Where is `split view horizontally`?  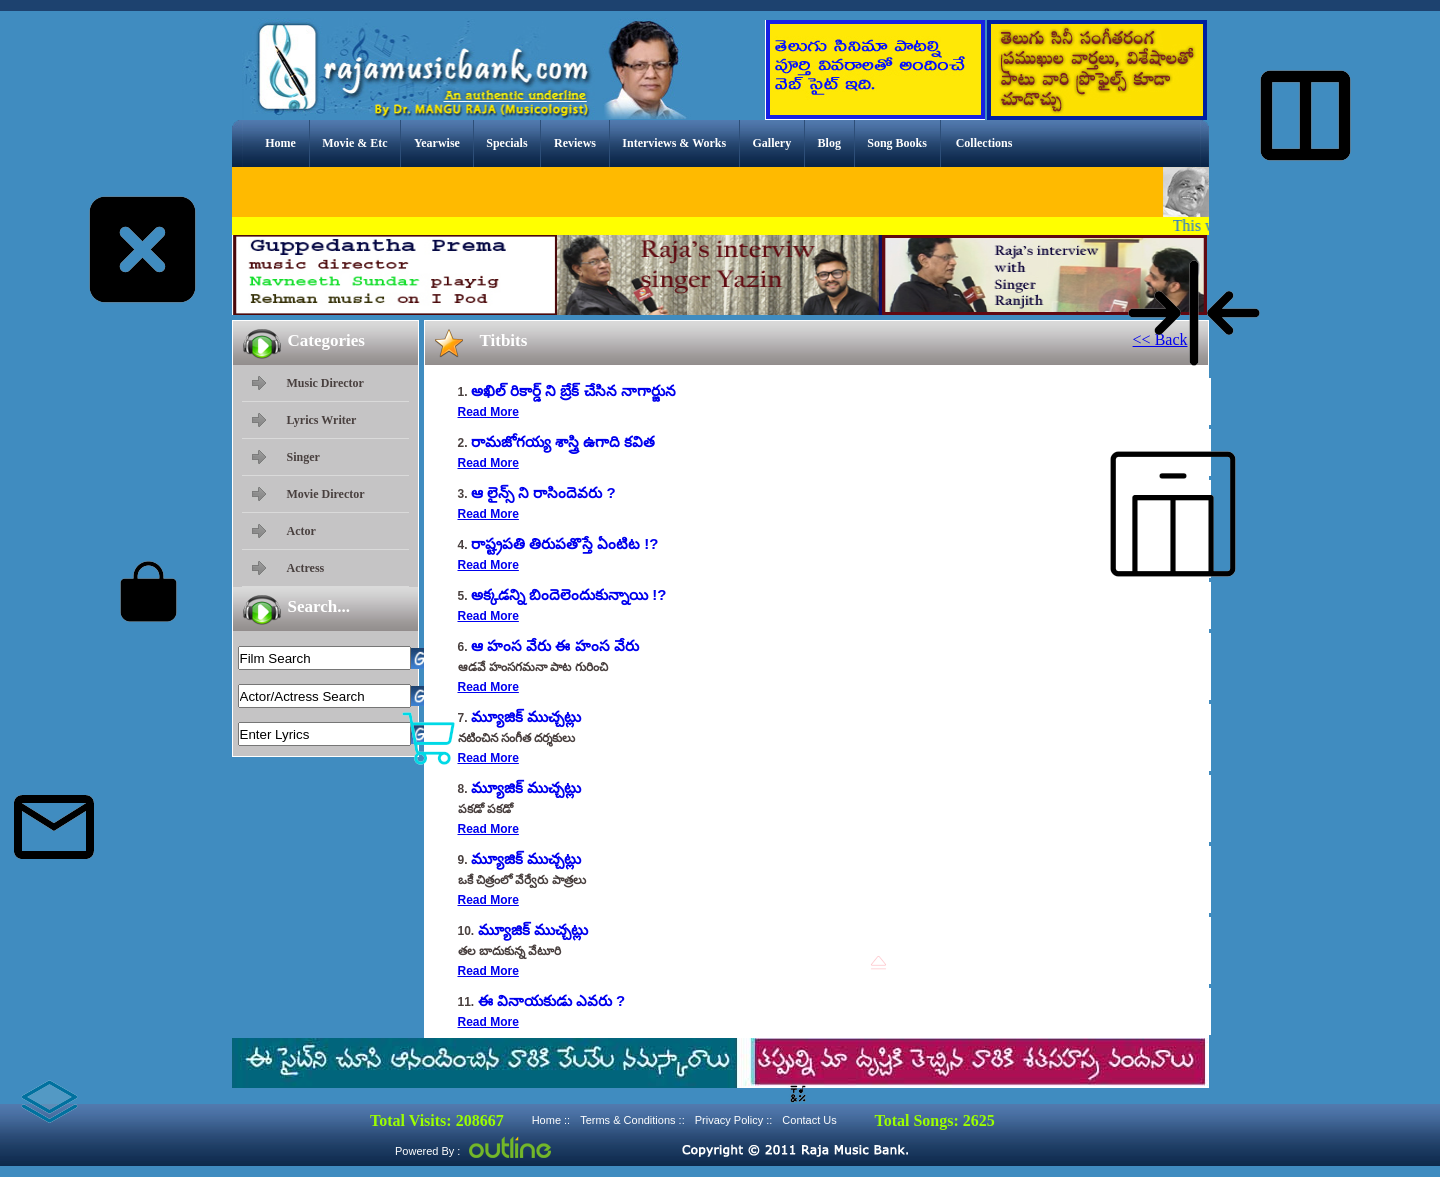 split view horizontally is located at coordinates (1305, 115).